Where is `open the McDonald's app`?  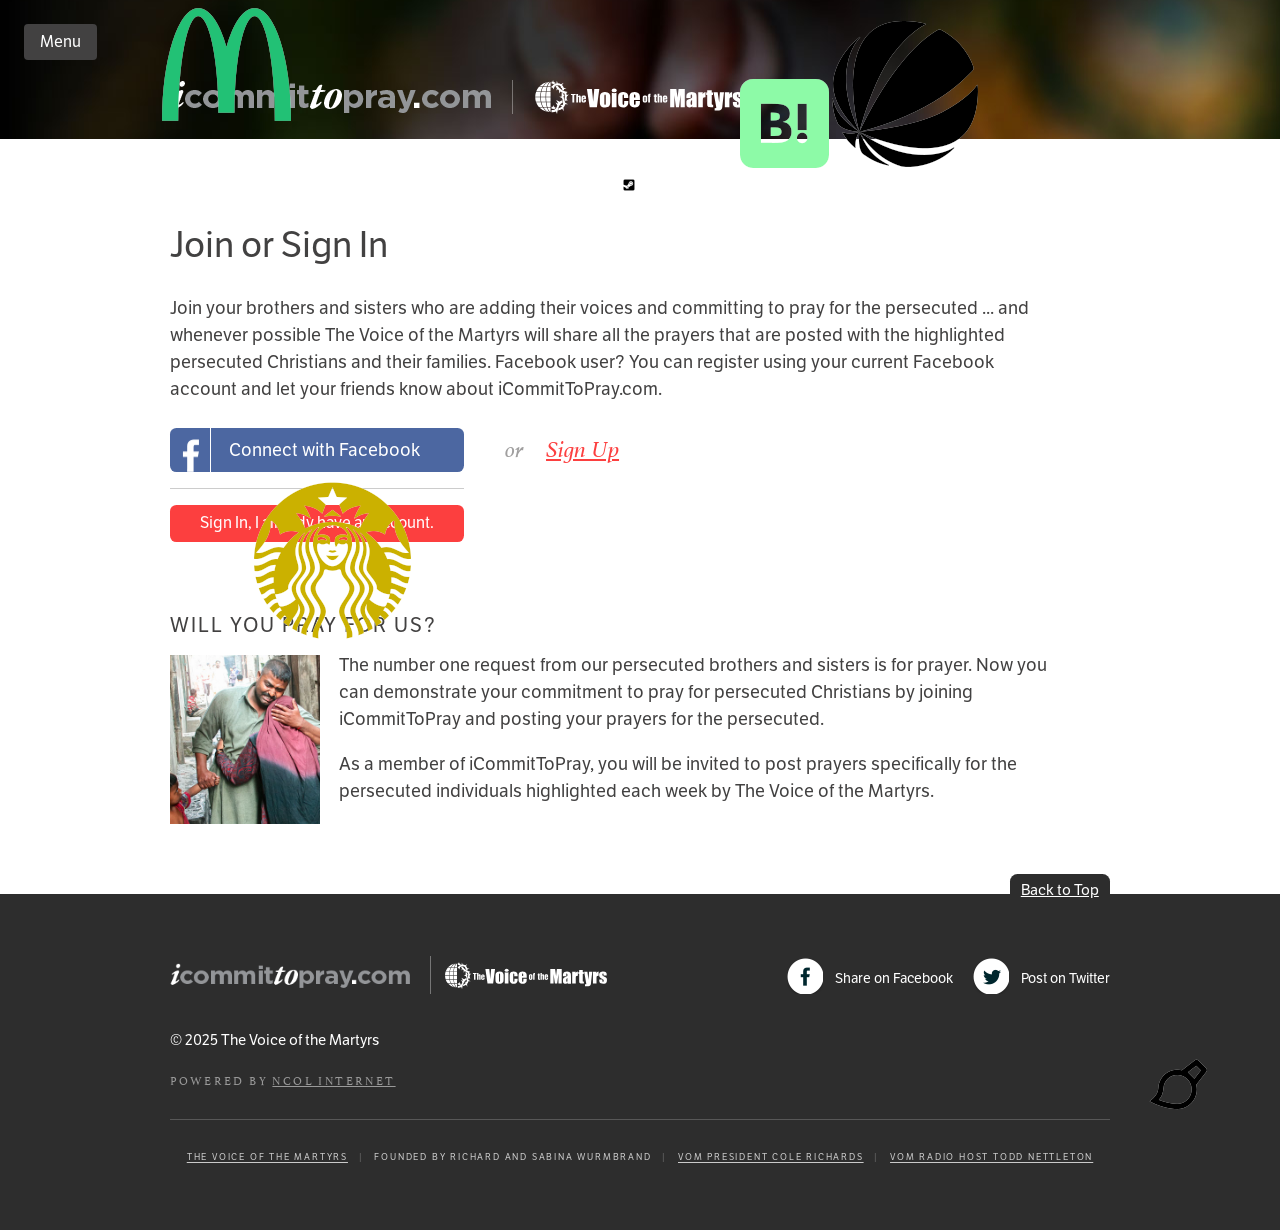 open the McDonald's app is located at coordinates (226, 64).